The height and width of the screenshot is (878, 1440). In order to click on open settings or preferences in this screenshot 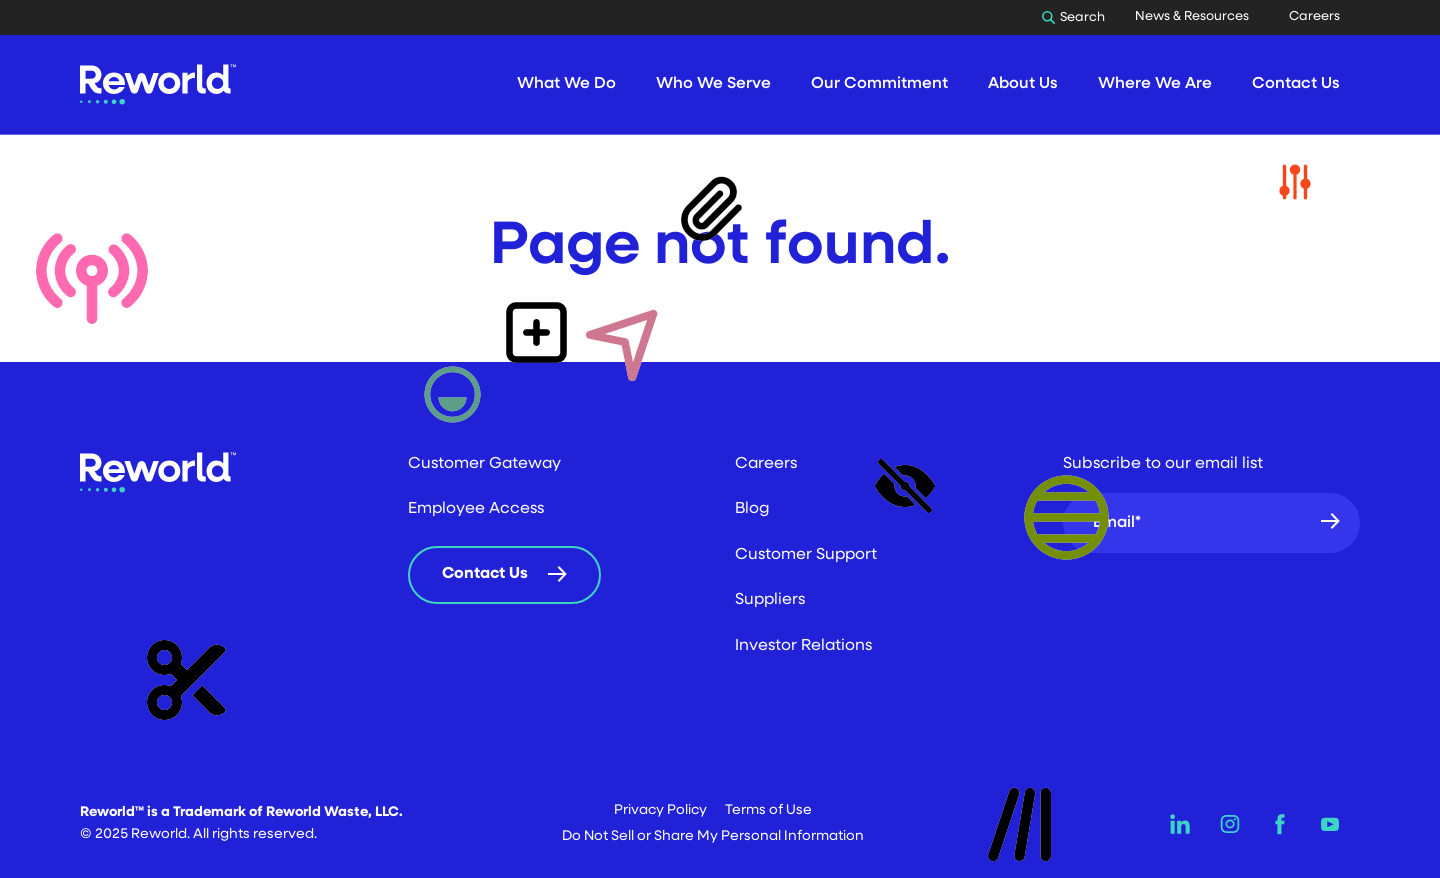, I will do `click(1295, 182)`.